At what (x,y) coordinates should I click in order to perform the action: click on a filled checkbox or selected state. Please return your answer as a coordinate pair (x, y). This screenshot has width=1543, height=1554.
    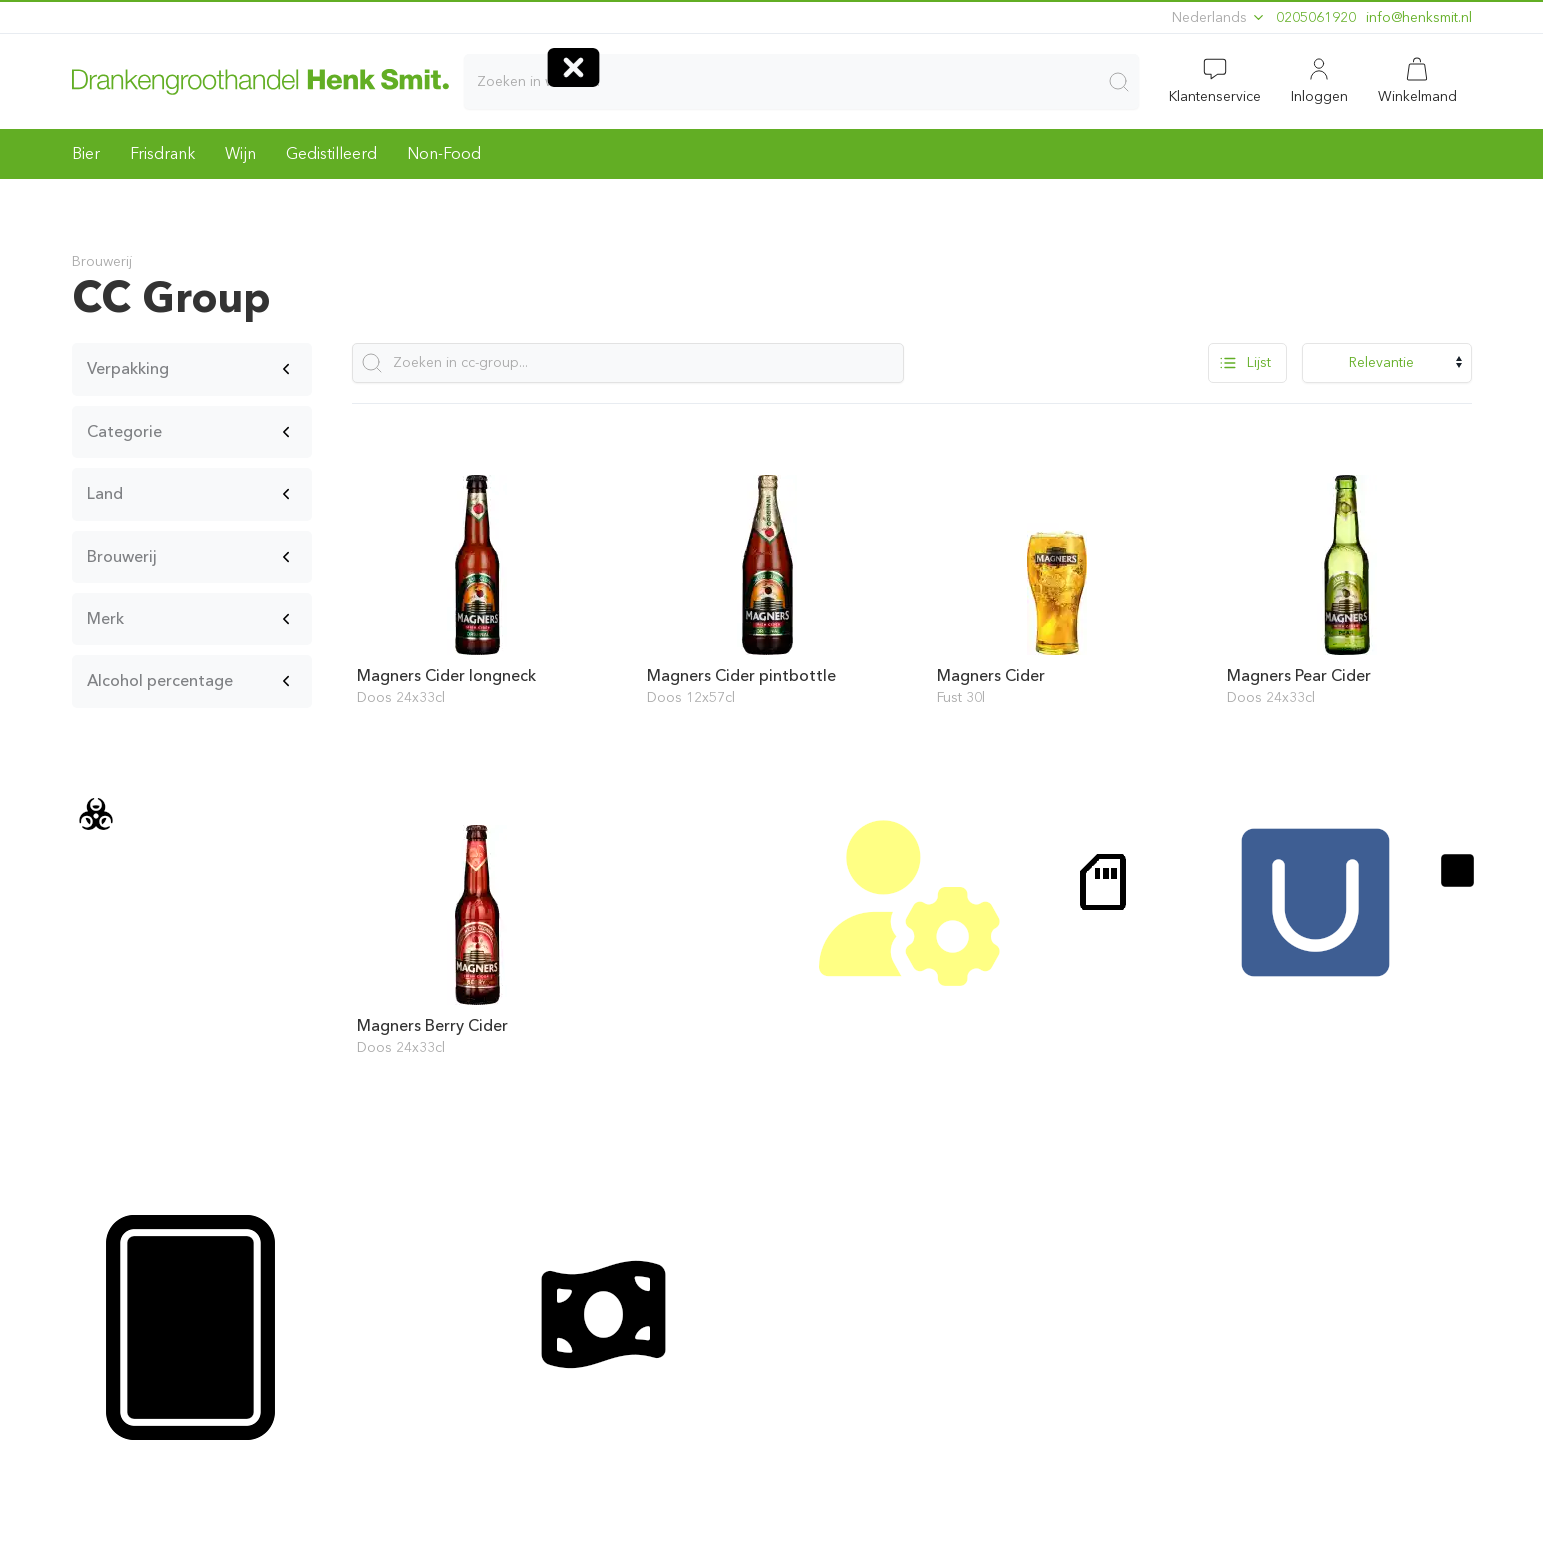
    Looking at the image, I should click on (1457, 870).